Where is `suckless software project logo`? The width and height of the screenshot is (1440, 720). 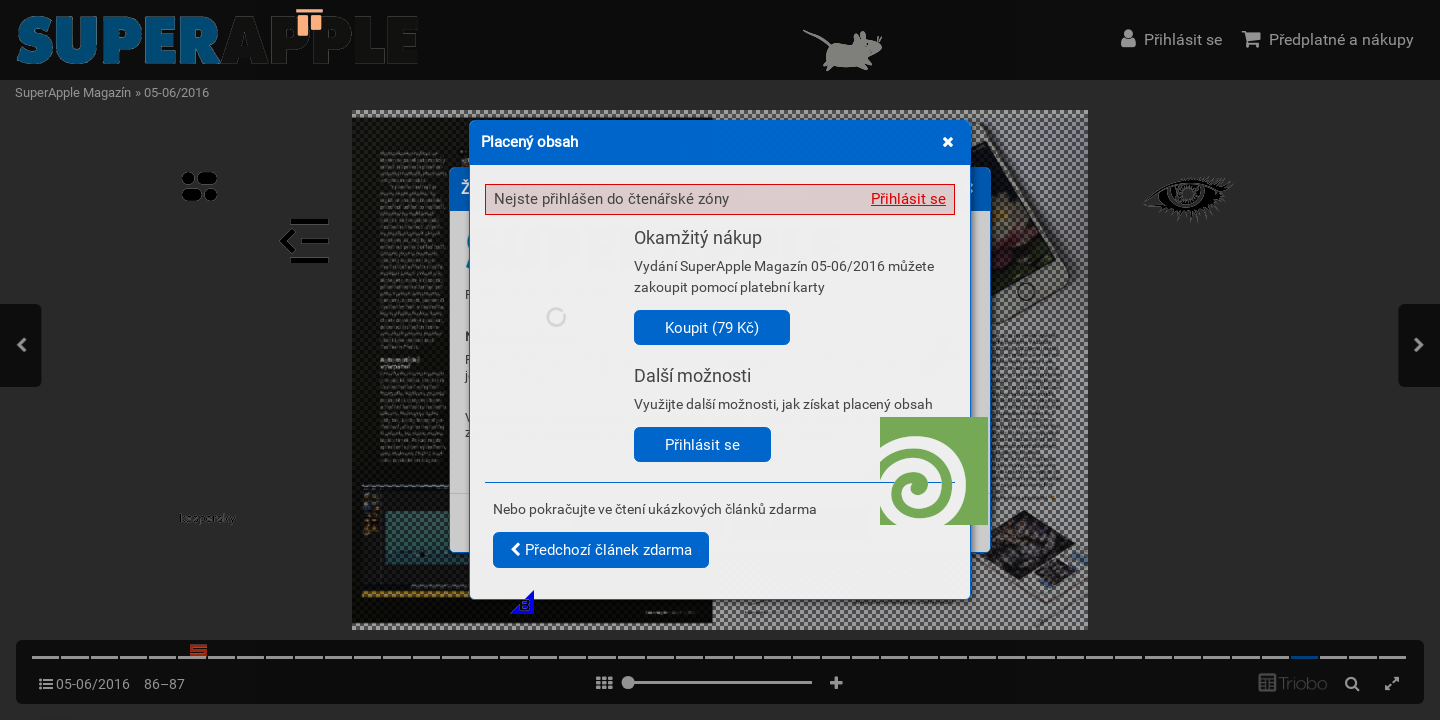 suckless software project logo is located at coordinates (198, 650).